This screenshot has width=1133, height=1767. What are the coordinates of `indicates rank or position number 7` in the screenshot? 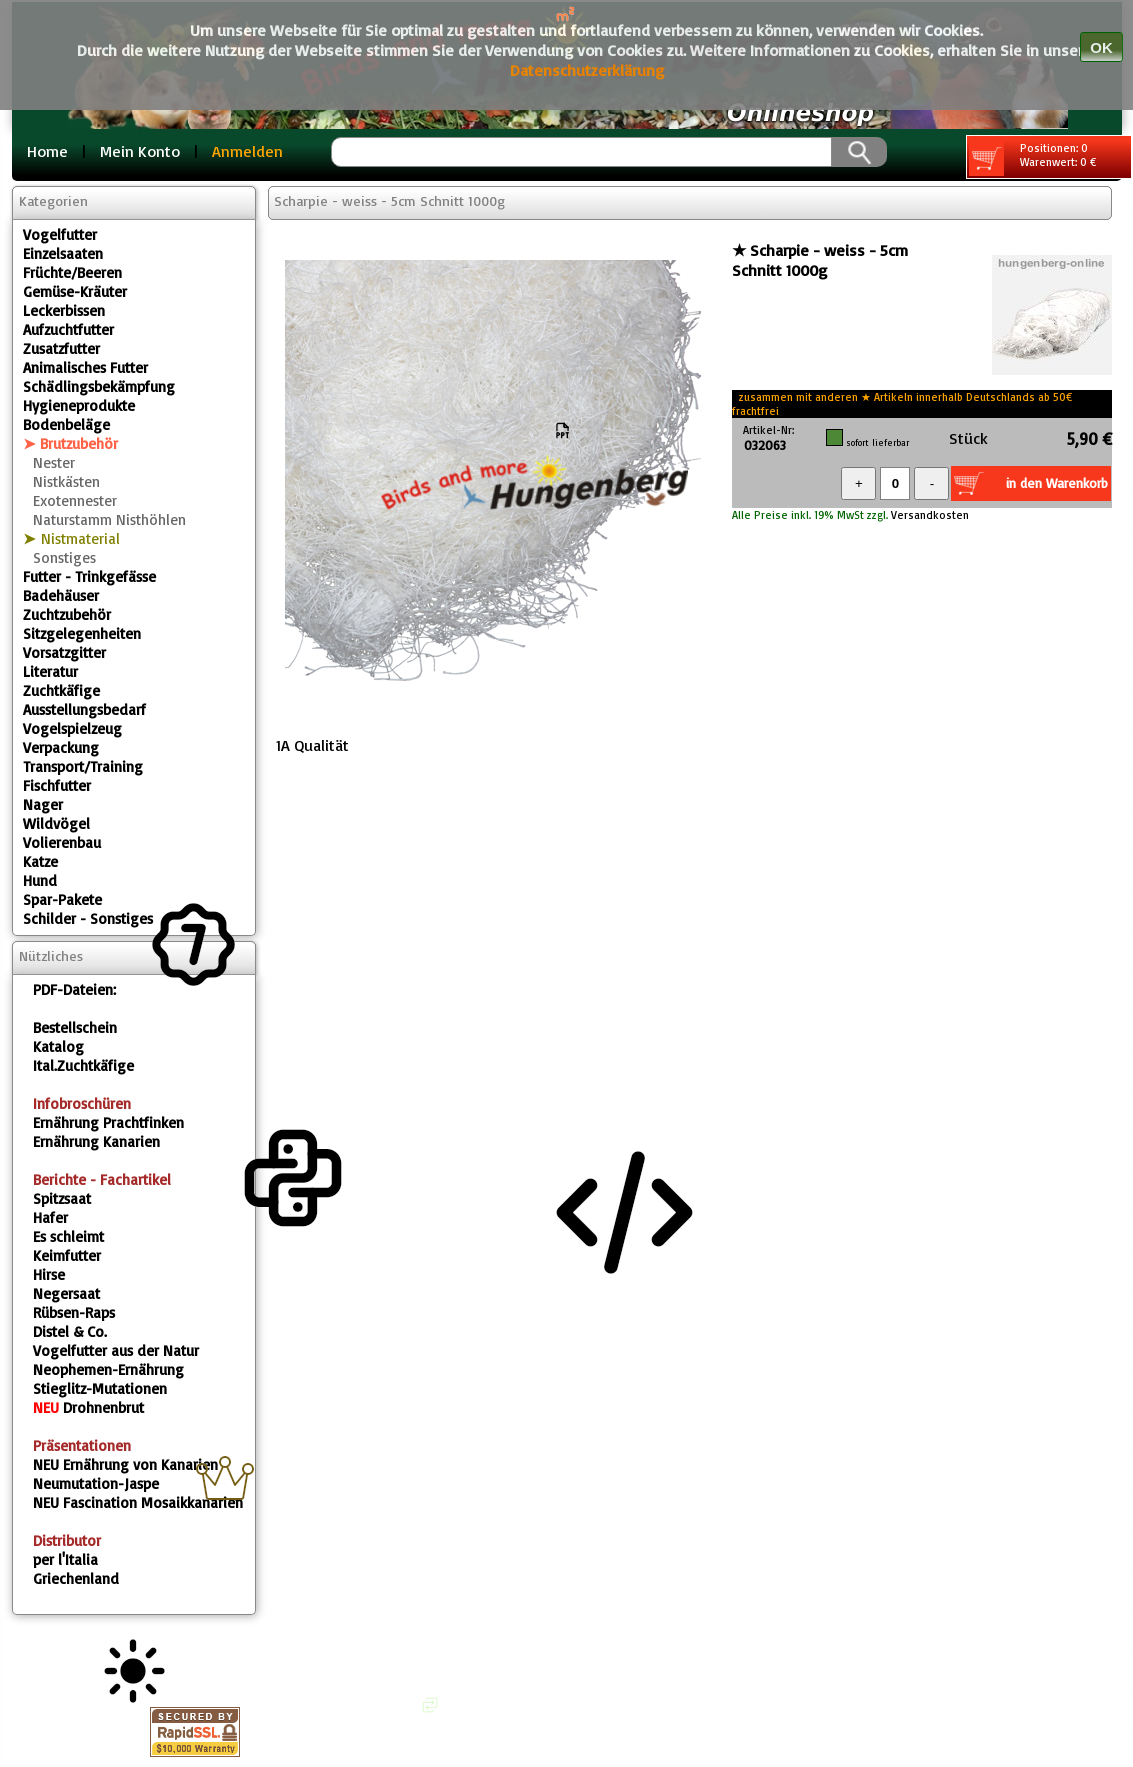 It's located at (193, 944).